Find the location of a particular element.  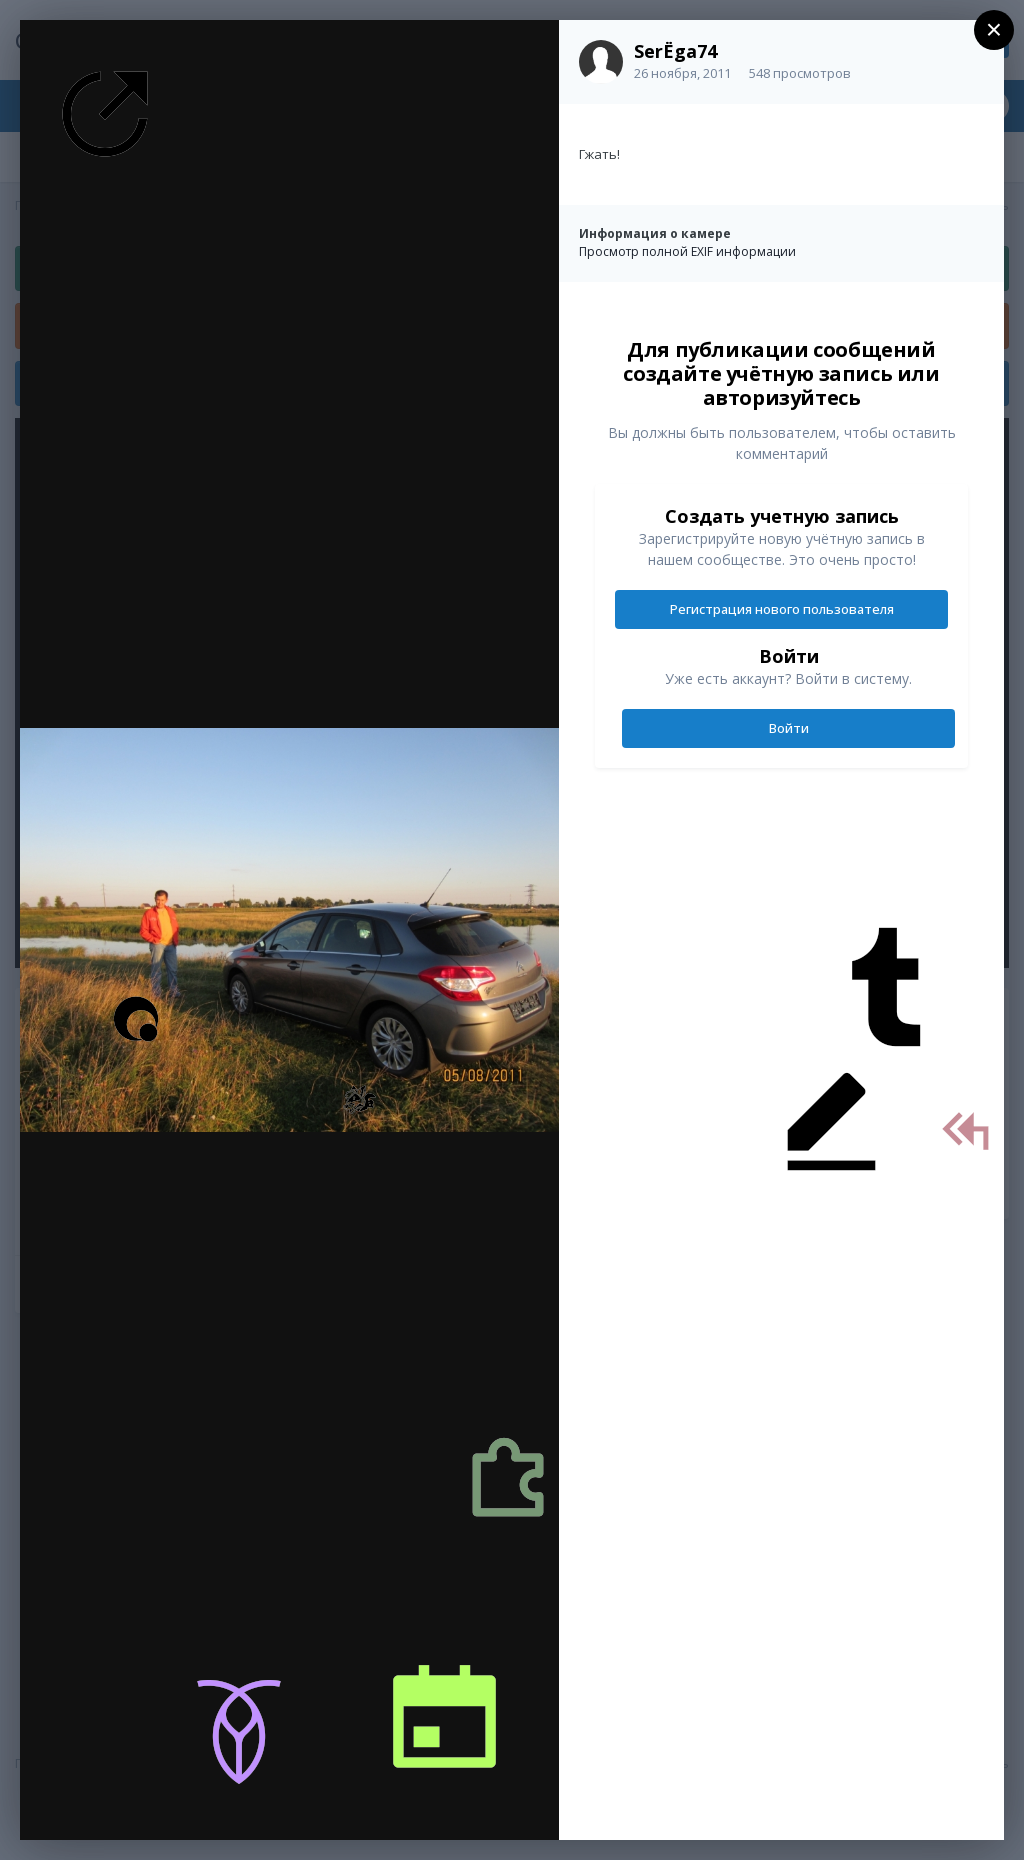

share this content is located at coordinates (105, 114).